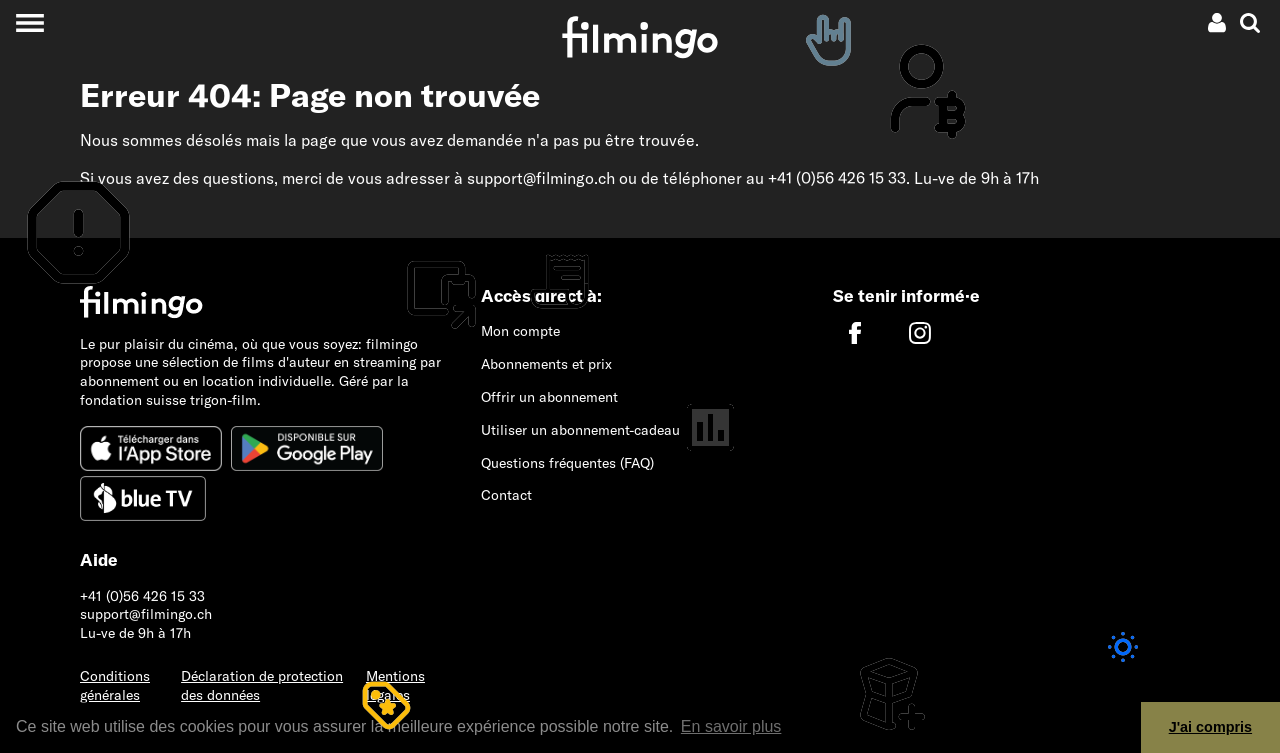 The width and height of the screenshot is (1280, 753). I want to click on indicates a critical warning or error state, so click(78, 232).